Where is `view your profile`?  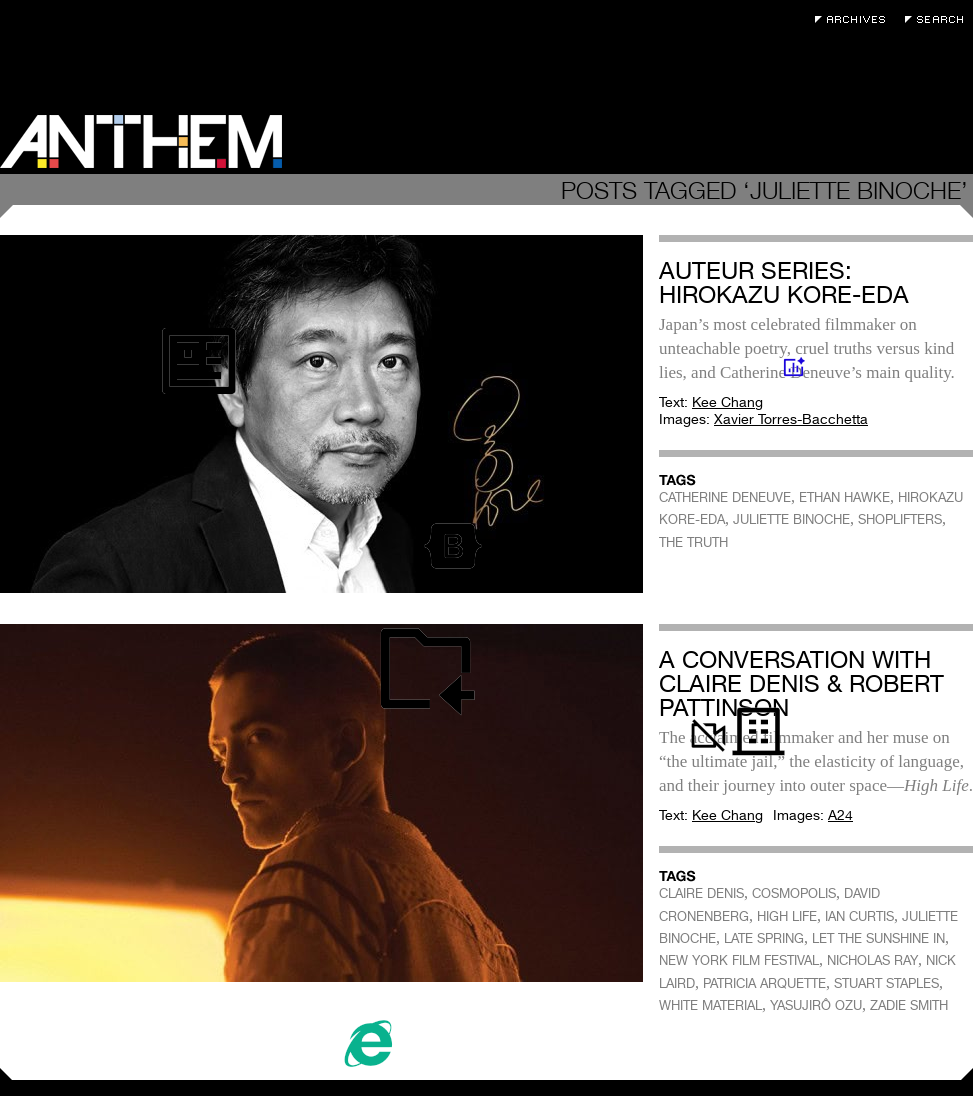 view your profile is located at coordinates (199, 361).